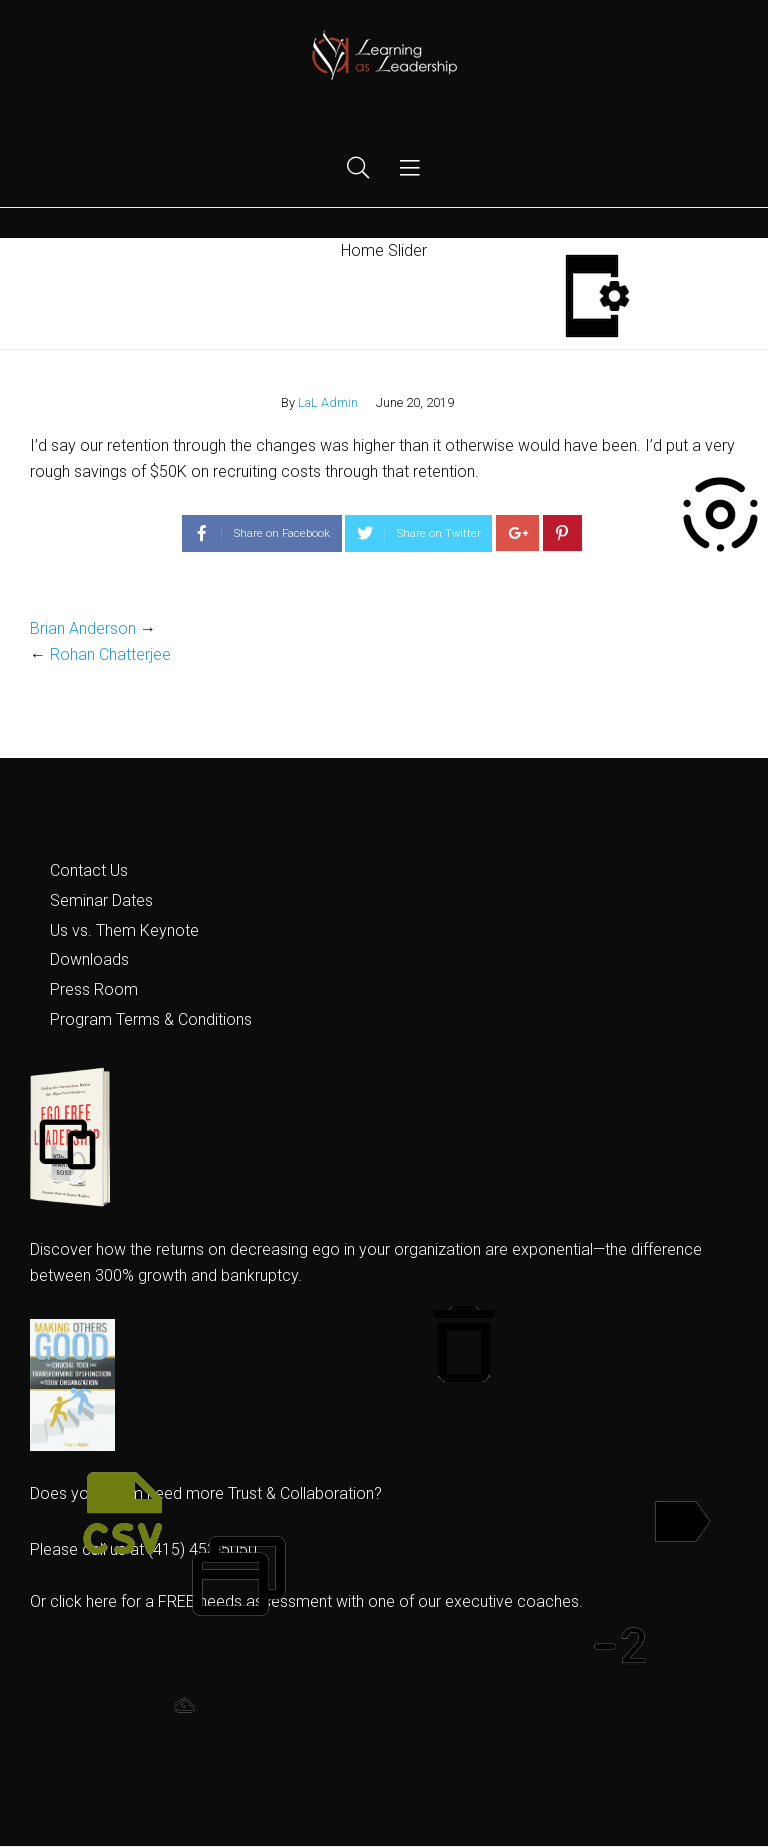 Image resolution: width=768 pixels, height=1847 pixels. Describe the element at coordinates (464, 1344) in the screenshot. I see `delete selected item` at that location.